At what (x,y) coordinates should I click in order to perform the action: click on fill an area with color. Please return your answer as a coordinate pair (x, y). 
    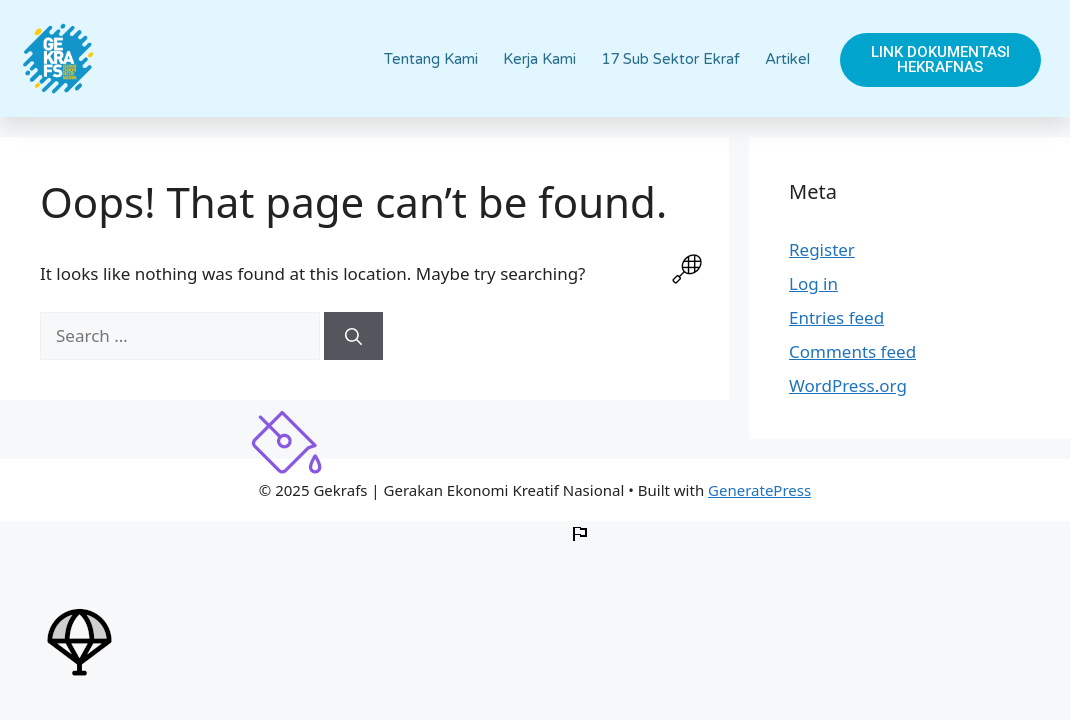
    Looking at the image, I should click on (285, 444).